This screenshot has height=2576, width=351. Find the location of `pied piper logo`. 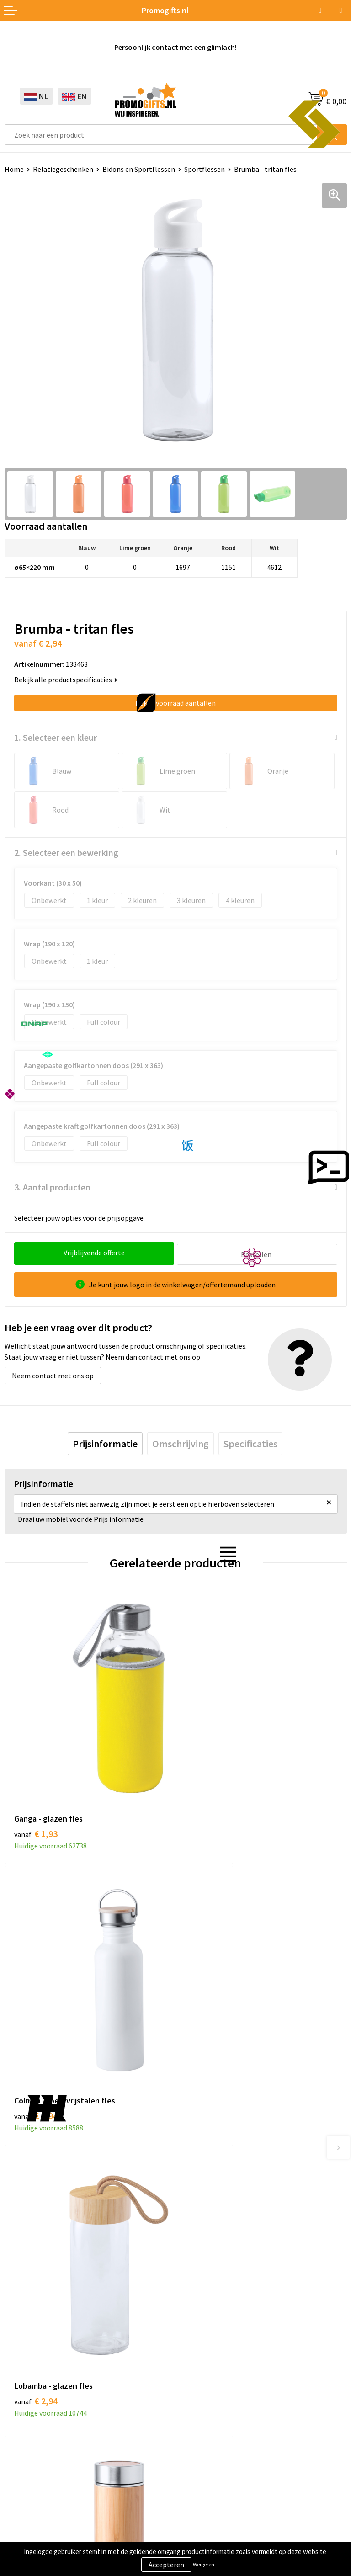

pied piper logo is located at coordinates (146, 703).